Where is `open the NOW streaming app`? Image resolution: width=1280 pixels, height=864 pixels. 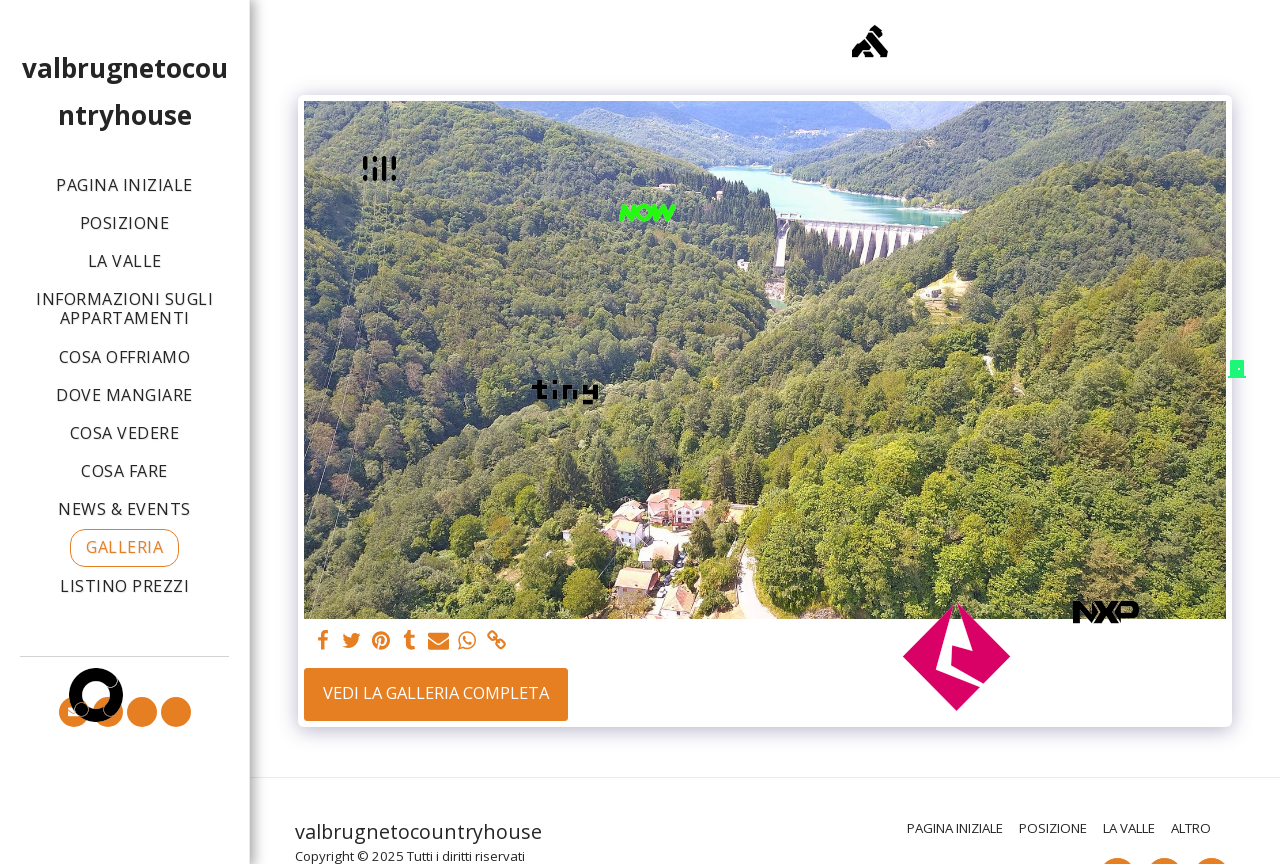
open the NOW streaming app is located at coordinates (647, 212).